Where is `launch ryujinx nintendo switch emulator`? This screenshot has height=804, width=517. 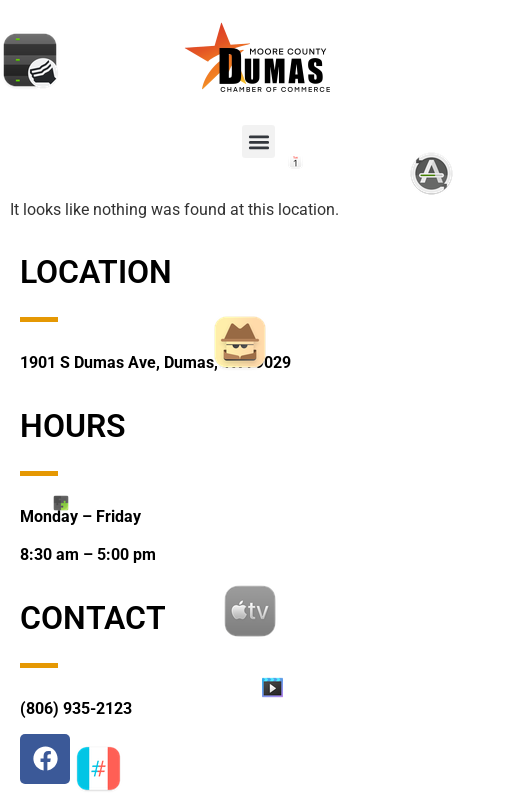 launch ryujinx nintendo switch emulator is located at coordinates (98, 768).